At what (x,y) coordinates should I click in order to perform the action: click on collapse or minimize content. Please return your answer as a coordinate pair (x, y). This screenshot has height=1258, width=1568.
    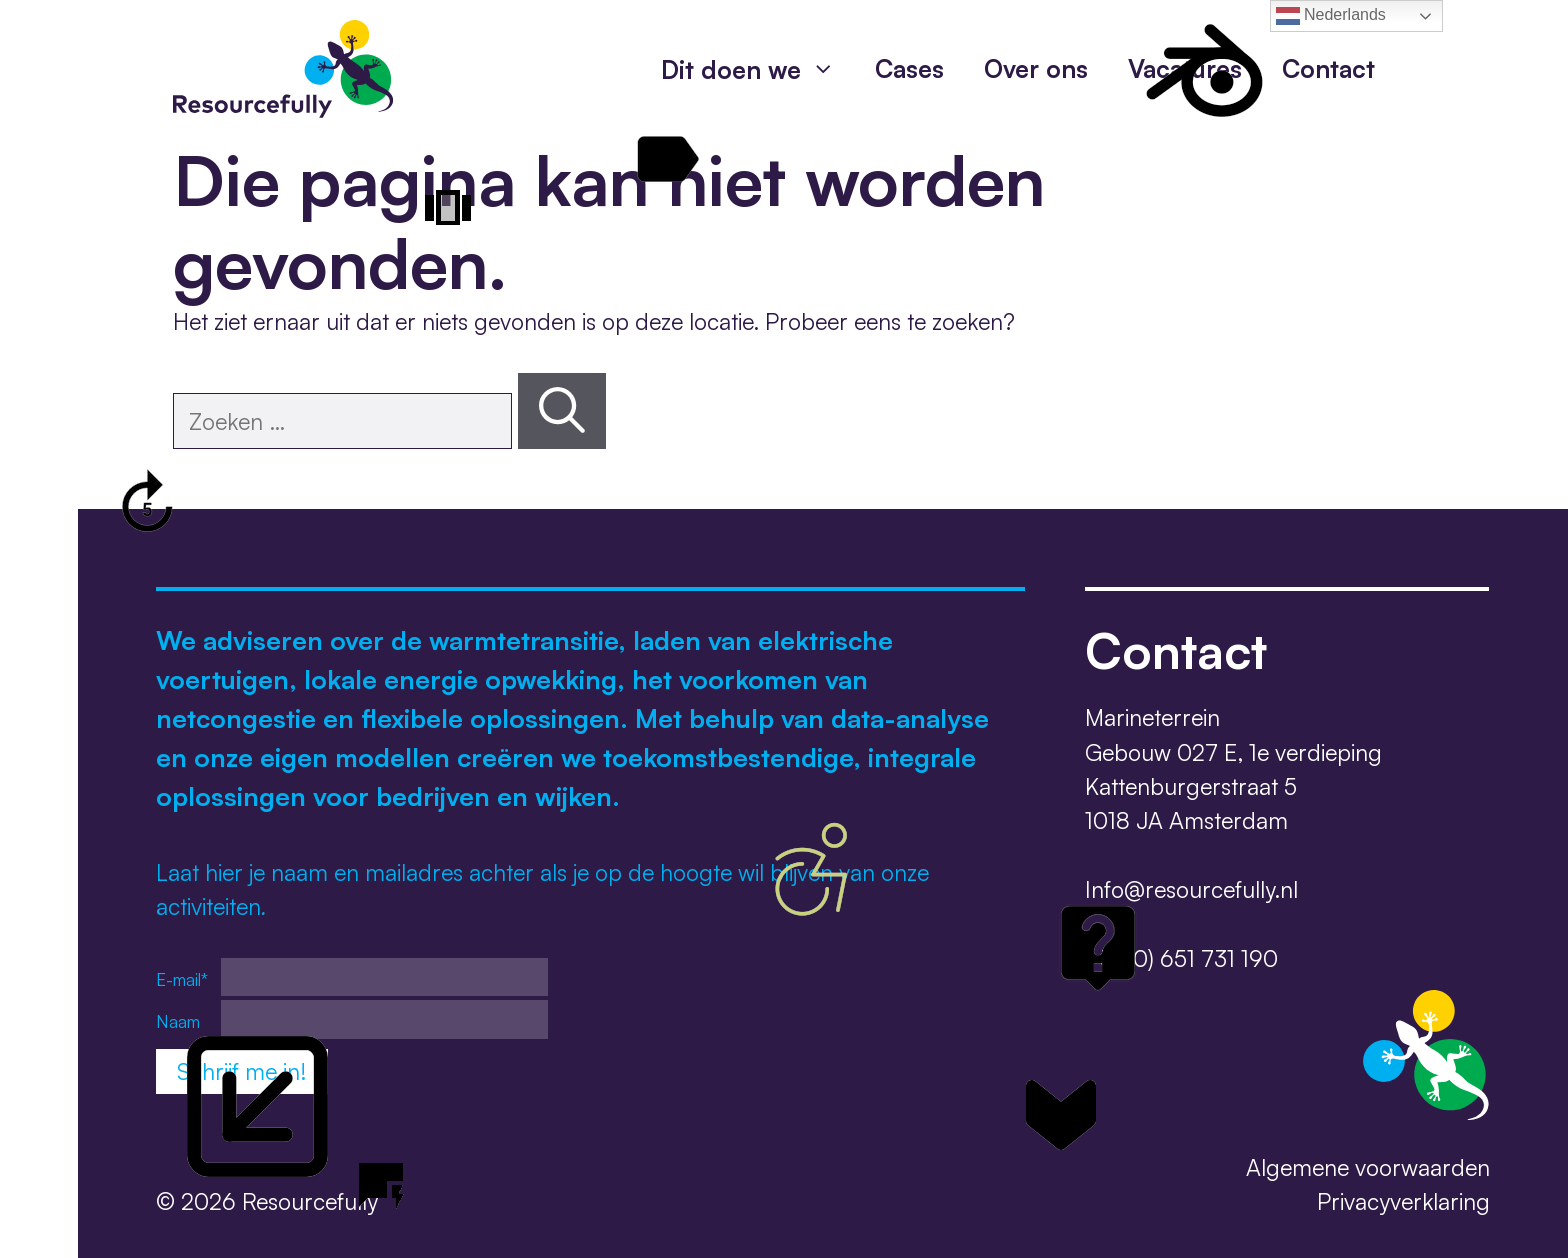
    Looking at the image, I should click on (257, 1106).